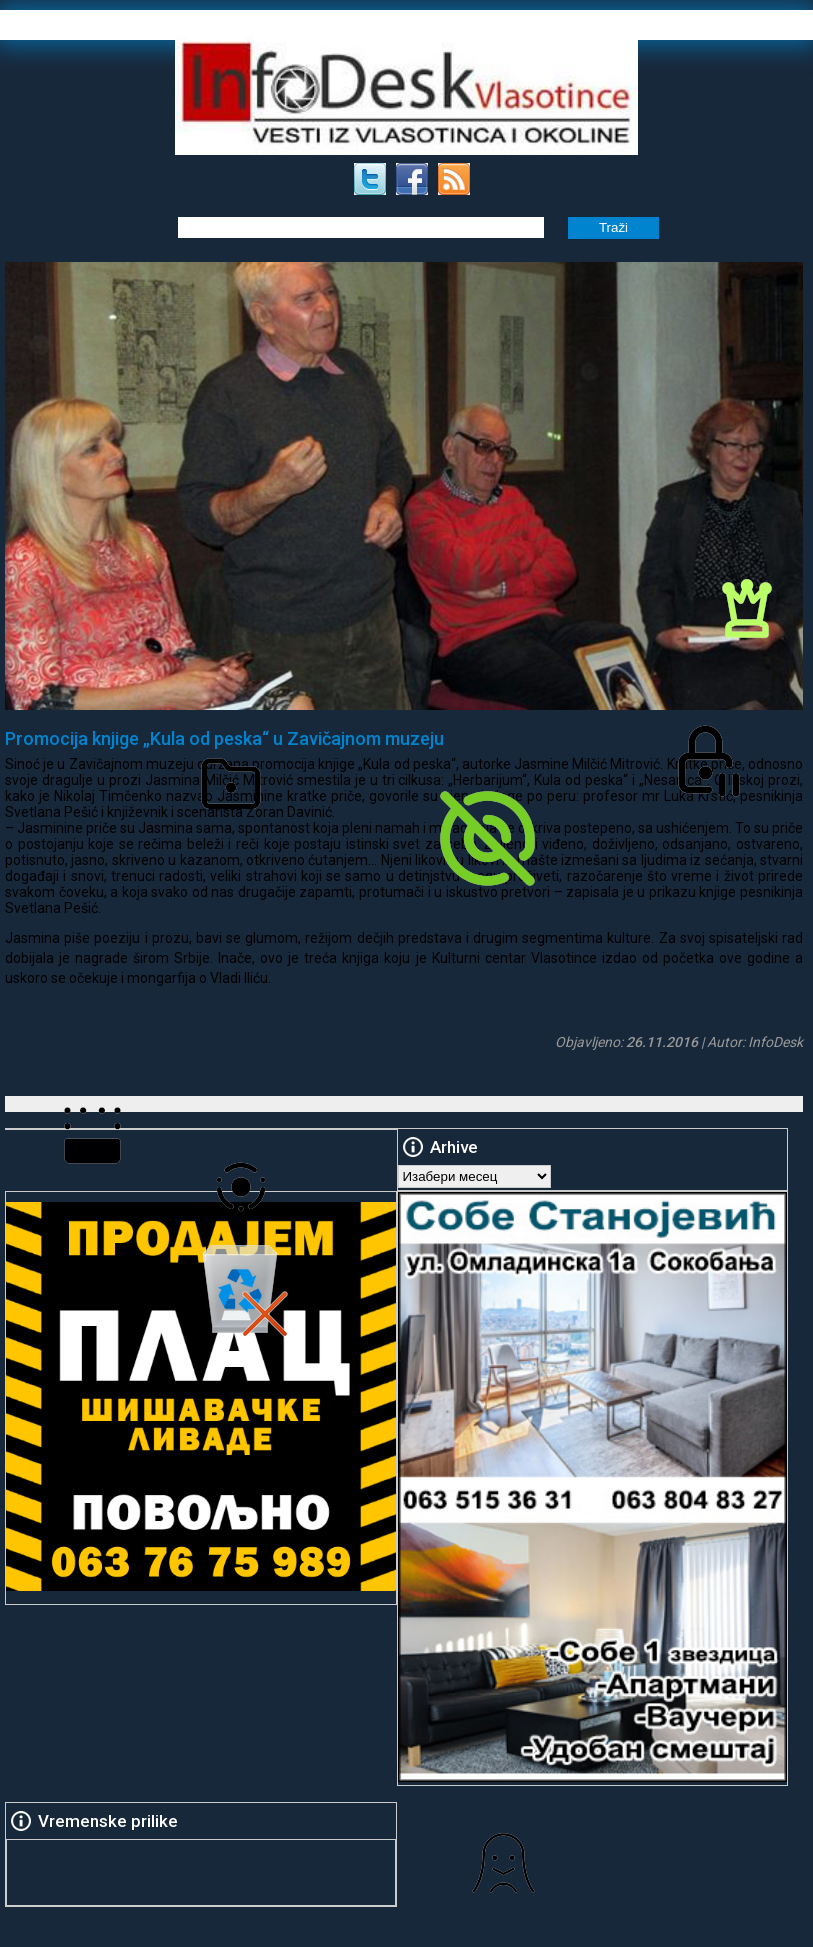 The height and width of the screenshot is (1947, 813). I want to click on empty recycle bin with no items to restore, so click(240, 1289).